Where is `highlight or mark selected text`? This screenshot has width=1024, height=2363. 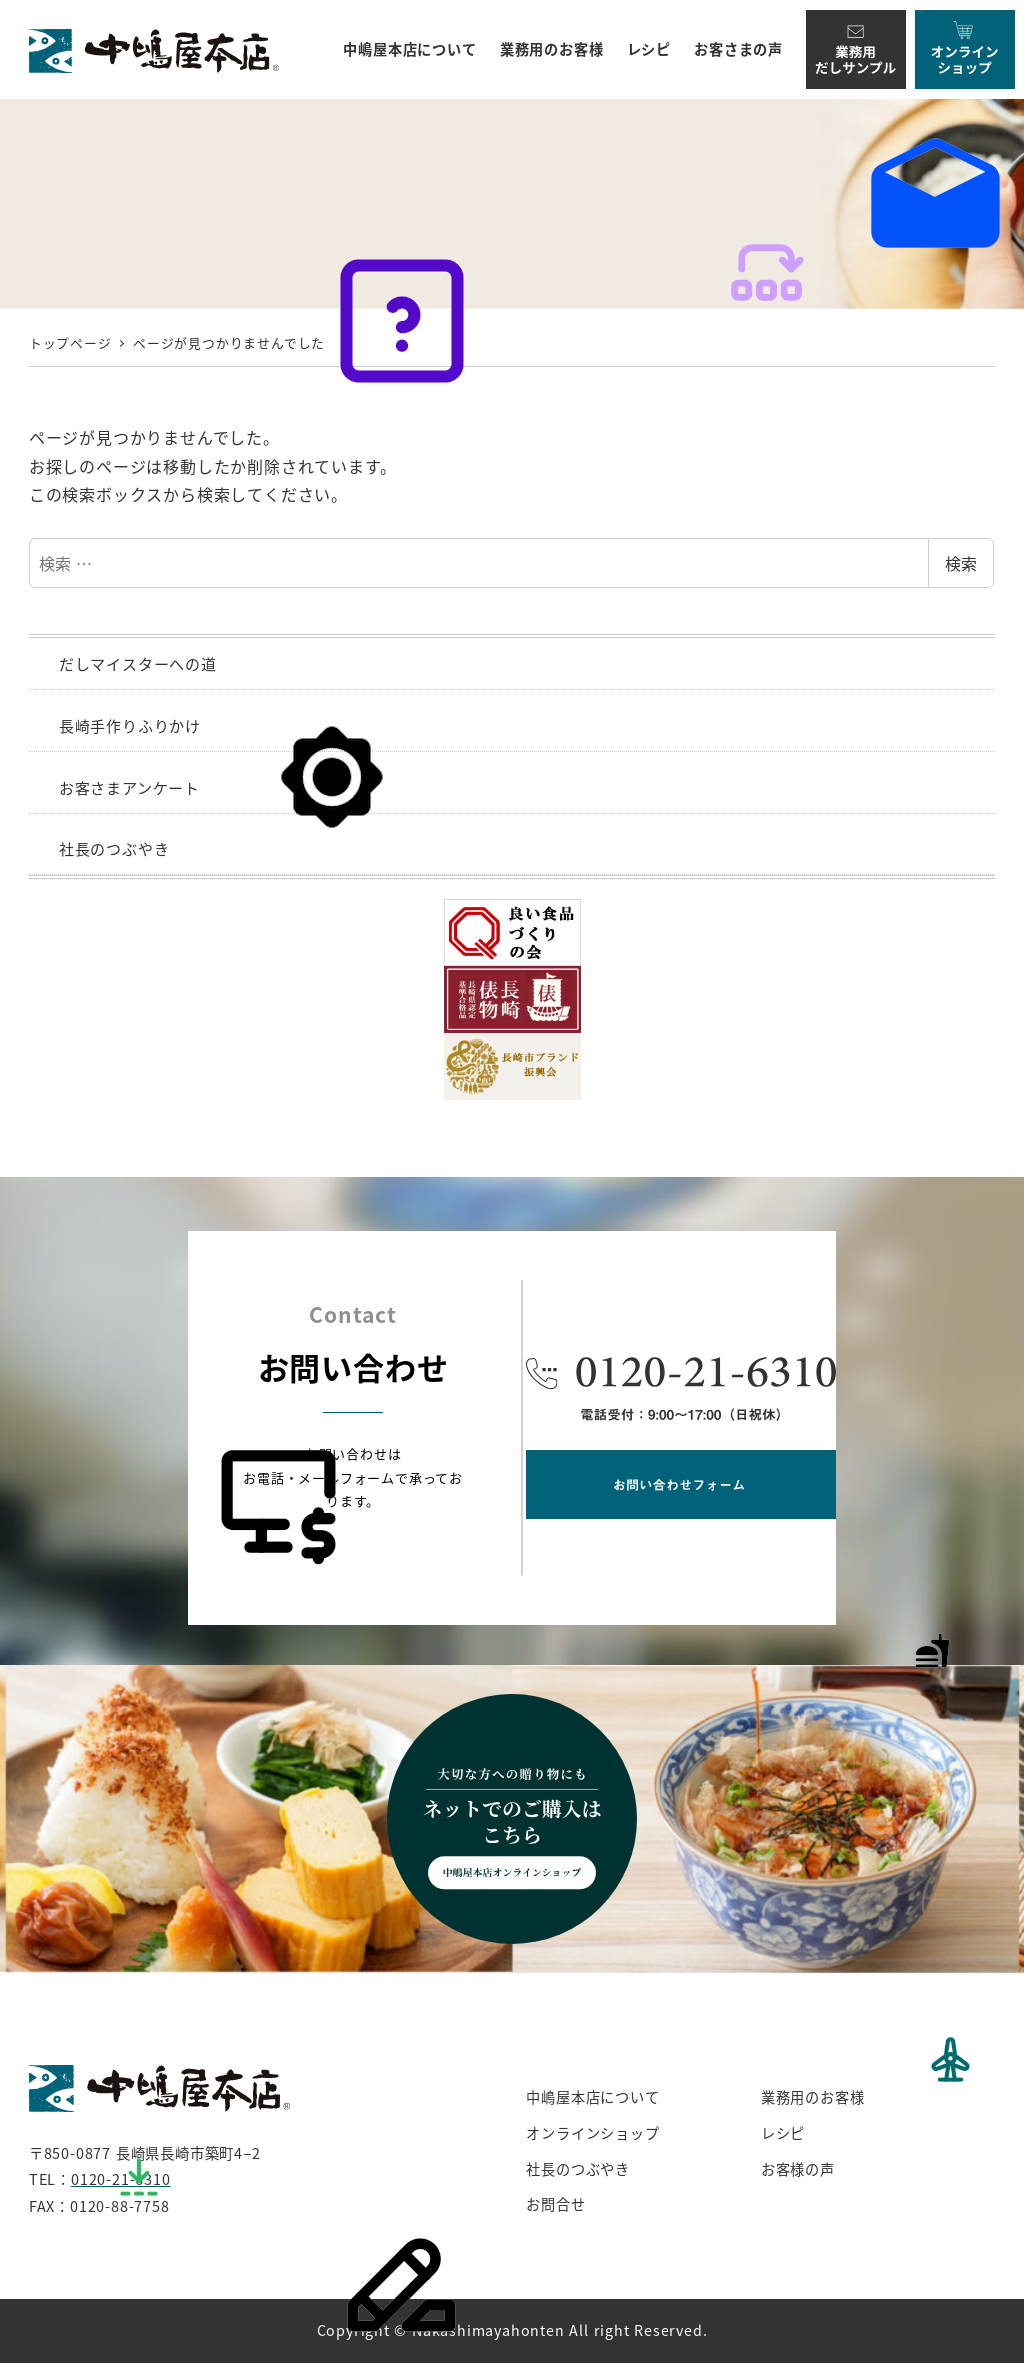
highlight or mark selected text is located at coordinates (401, 2288).